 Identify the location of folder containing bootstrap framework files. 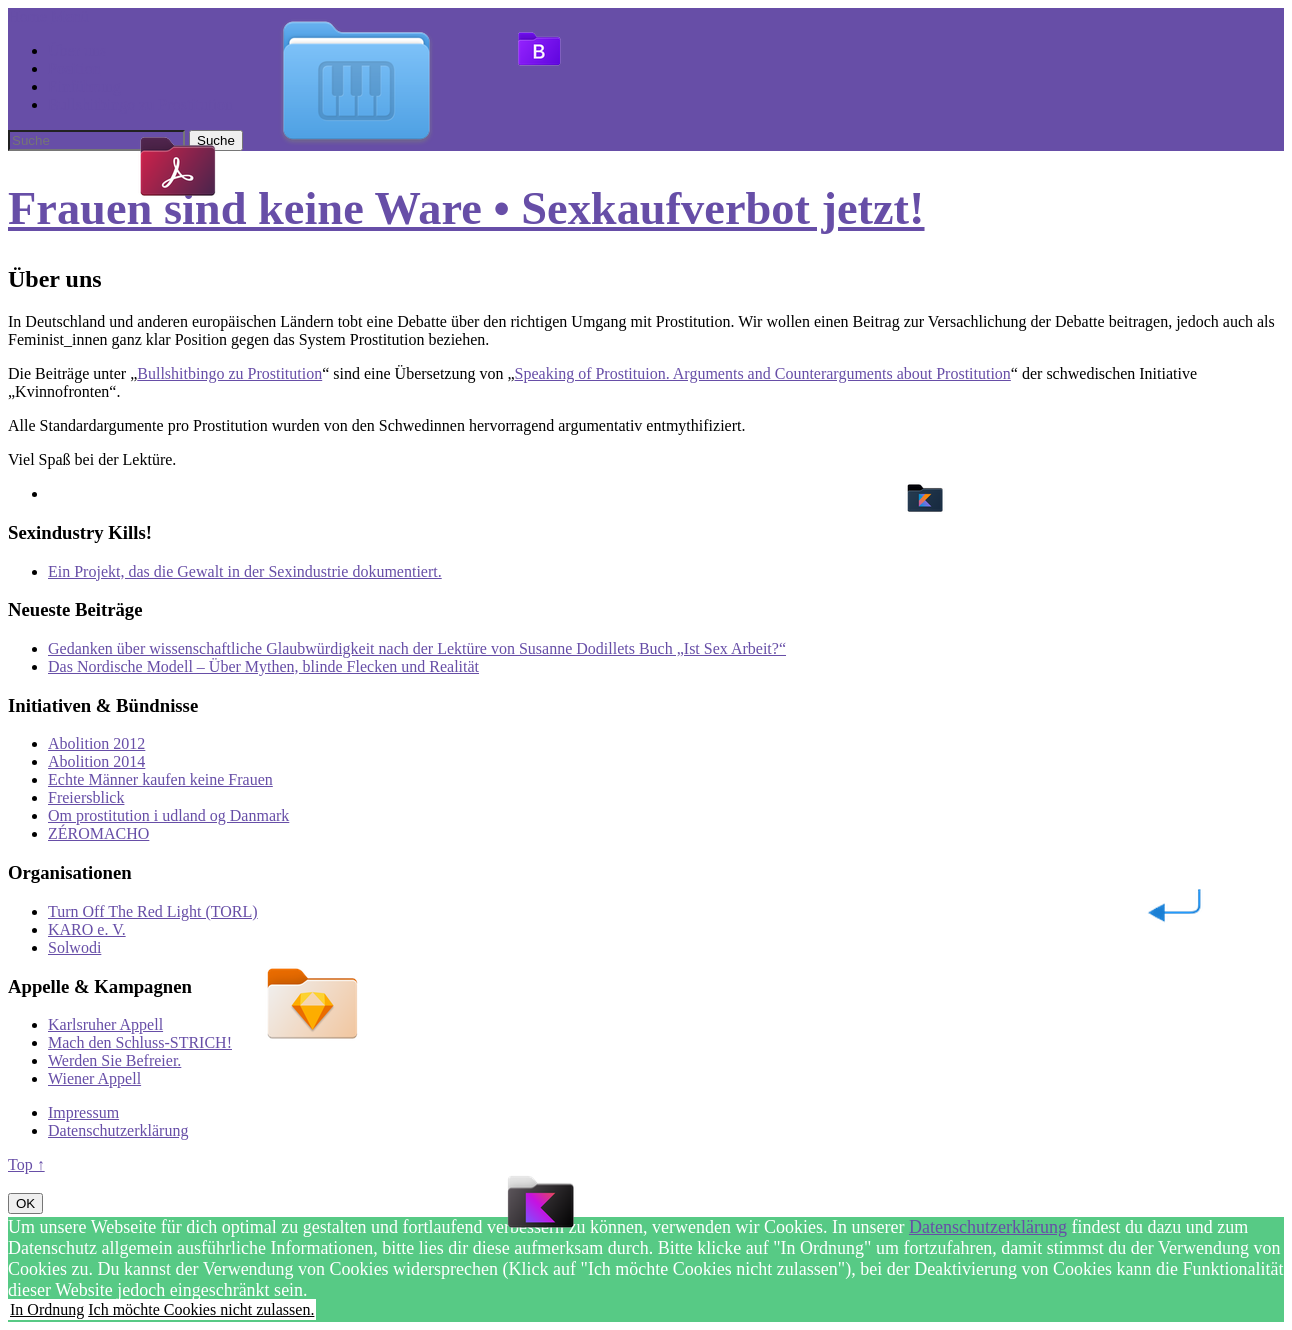
(539, 50).